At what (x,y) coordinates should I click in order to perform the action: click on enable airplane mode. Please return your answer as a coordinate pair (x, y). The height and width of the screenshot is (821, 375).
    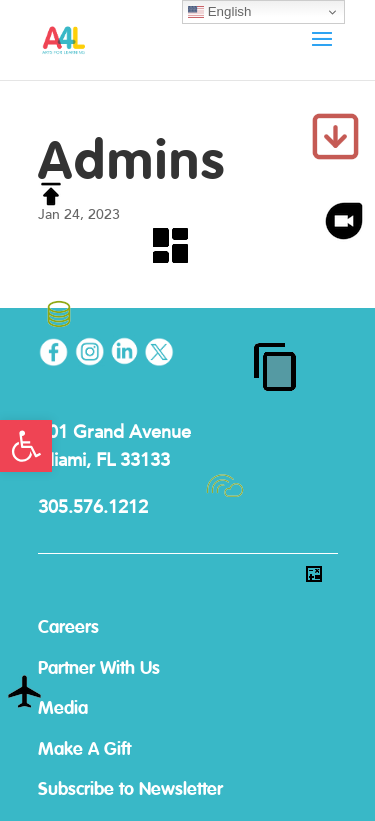
    Looking at the image, I should click on (24, 691).